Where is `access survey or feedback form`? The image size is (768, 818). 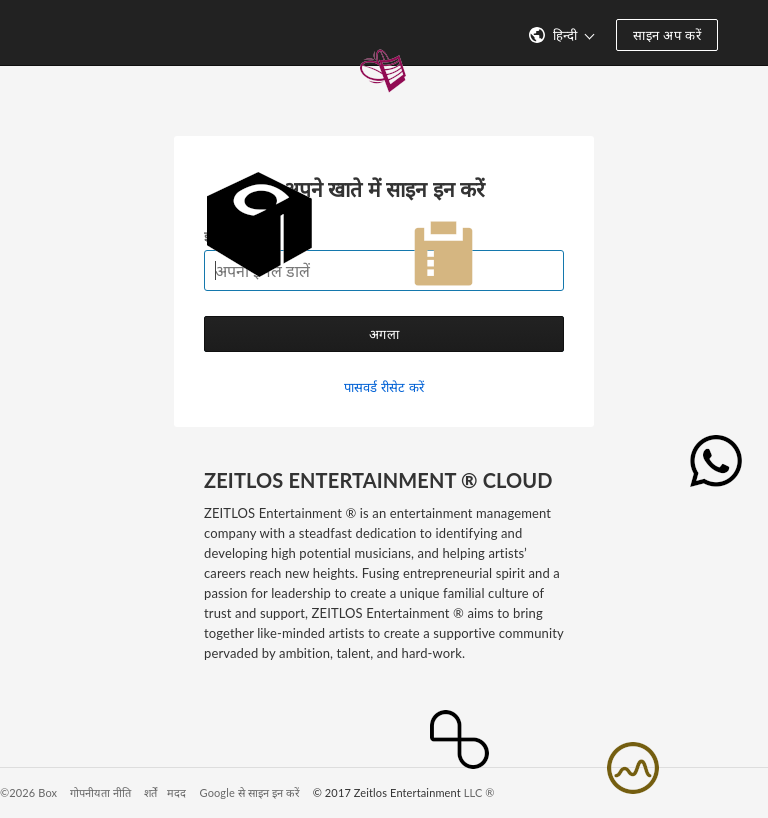 access survey or feedback form is located at coordinates (443, 253).